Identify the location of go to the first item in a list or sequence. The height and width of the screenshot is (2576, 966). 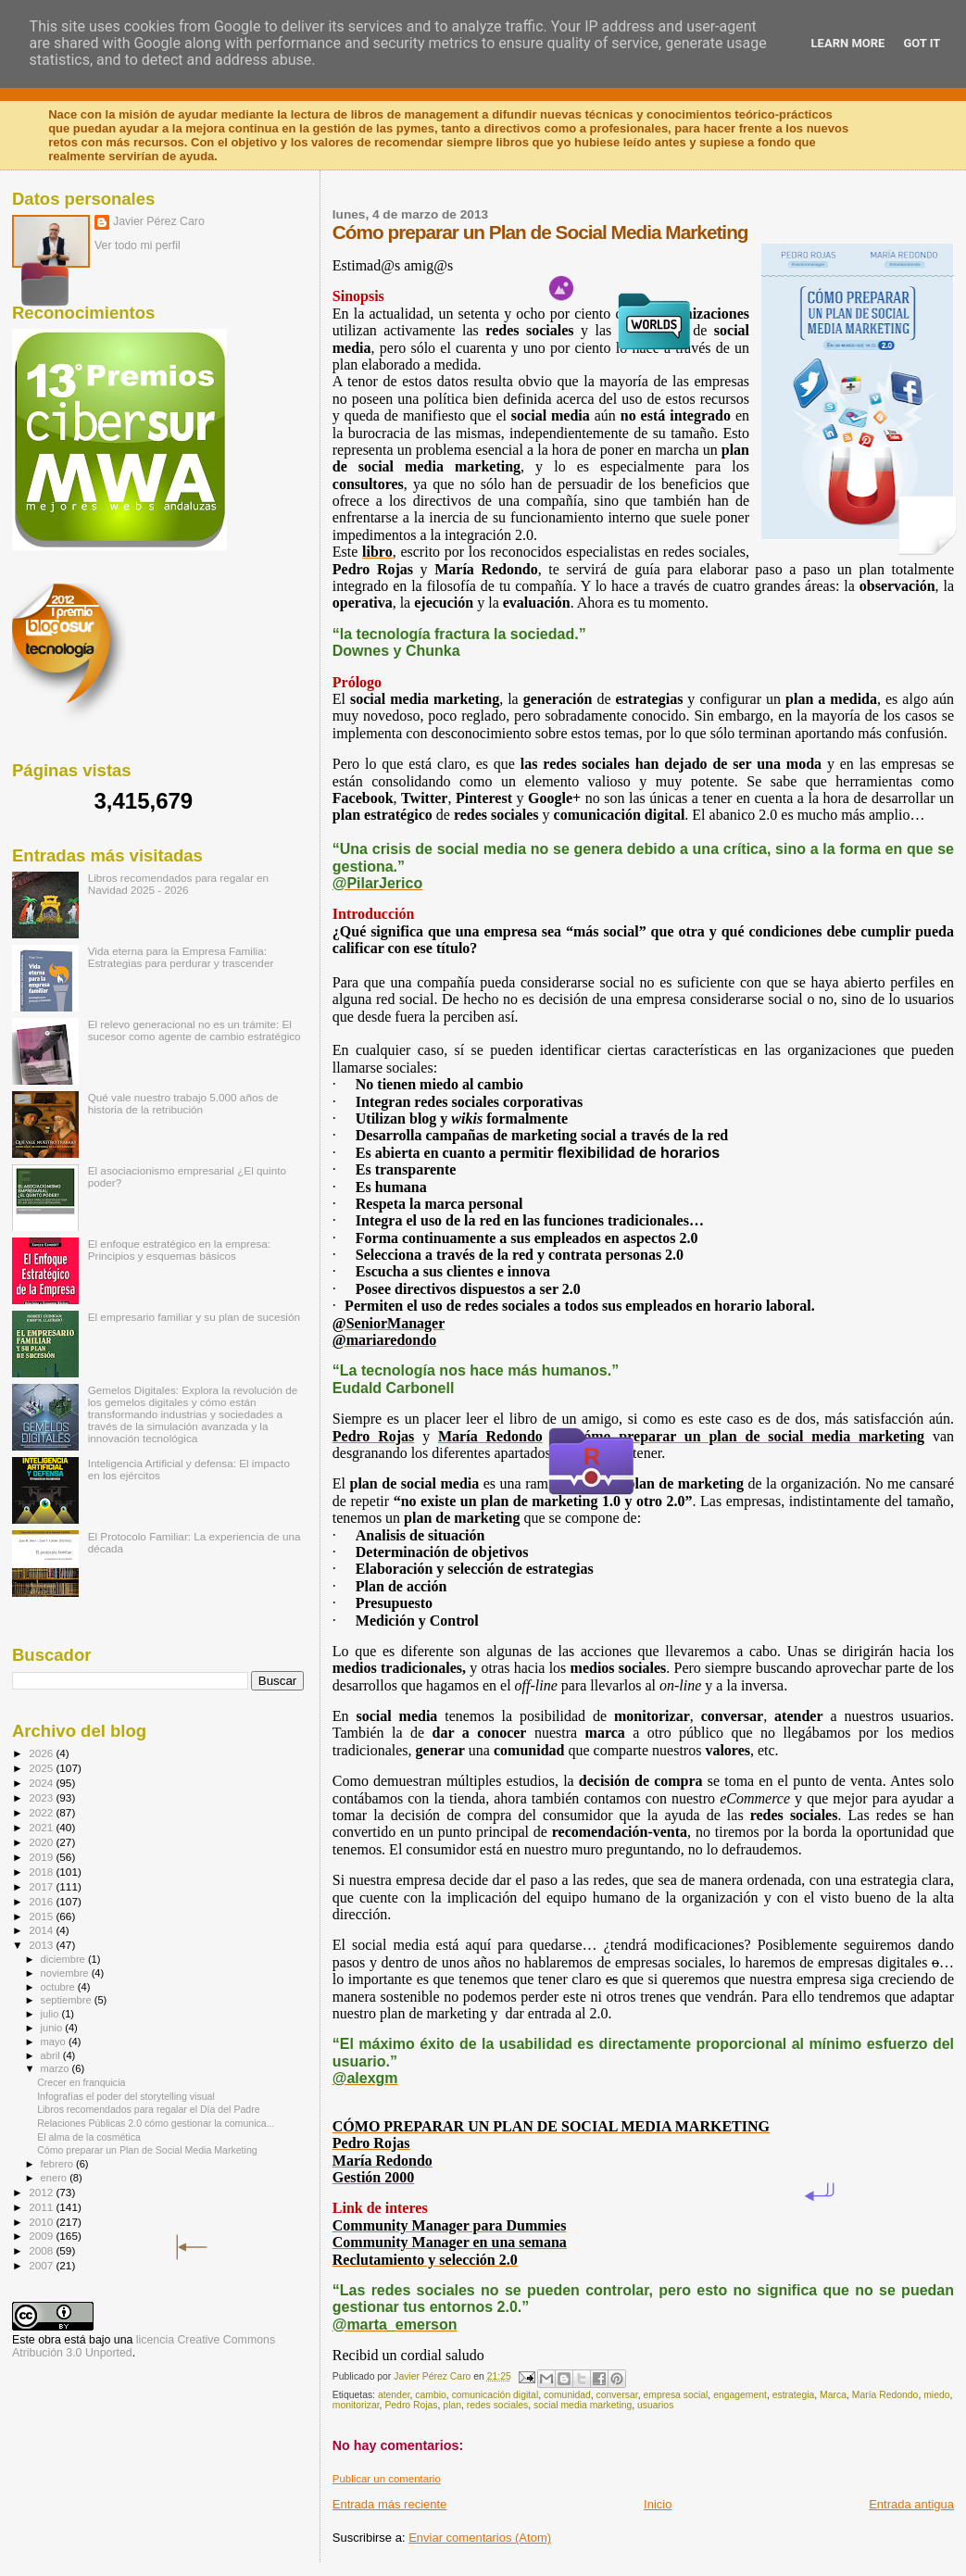
(192, 2247).